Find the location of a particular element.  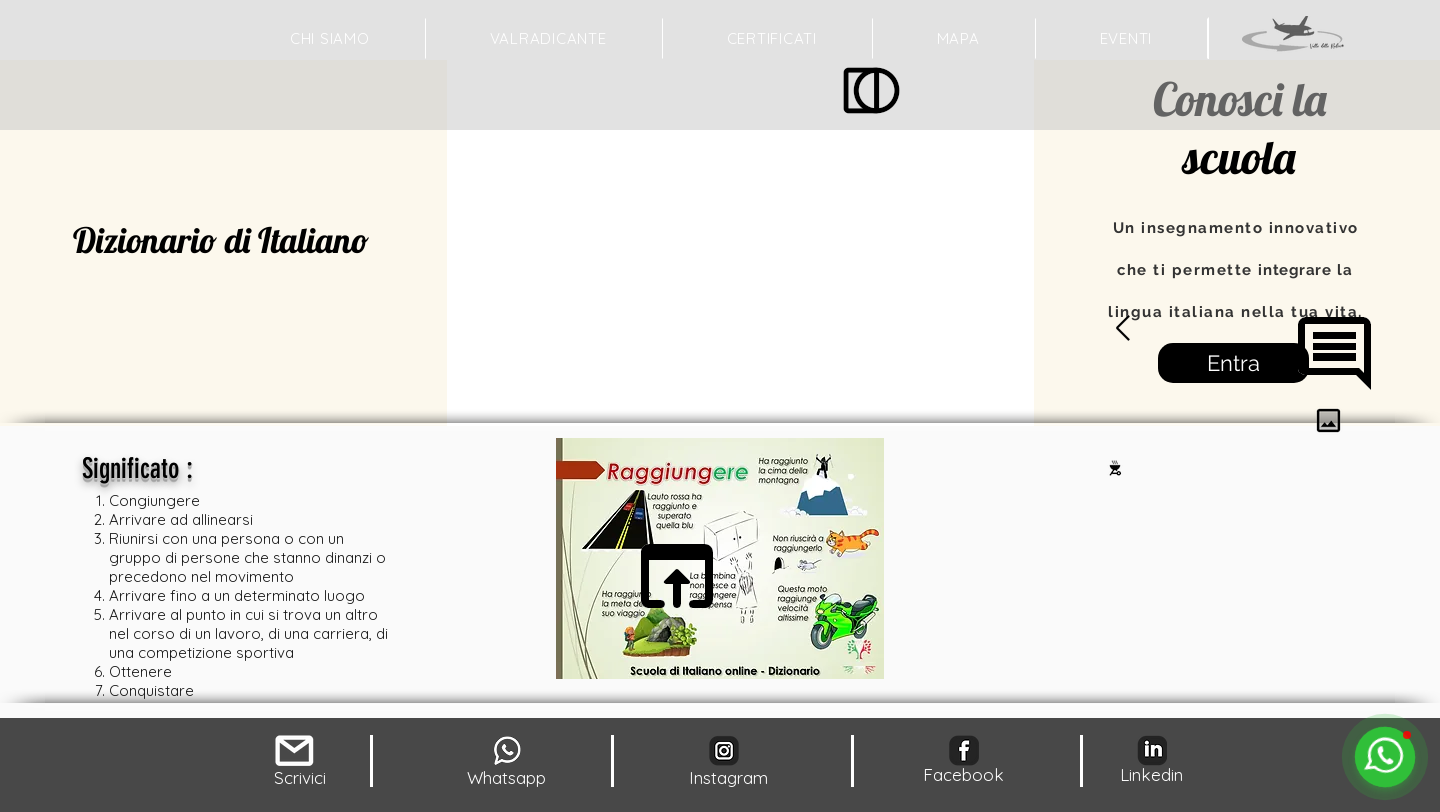

access outdoor cooking or grilling recipes is located at coordinates (1115, 468).